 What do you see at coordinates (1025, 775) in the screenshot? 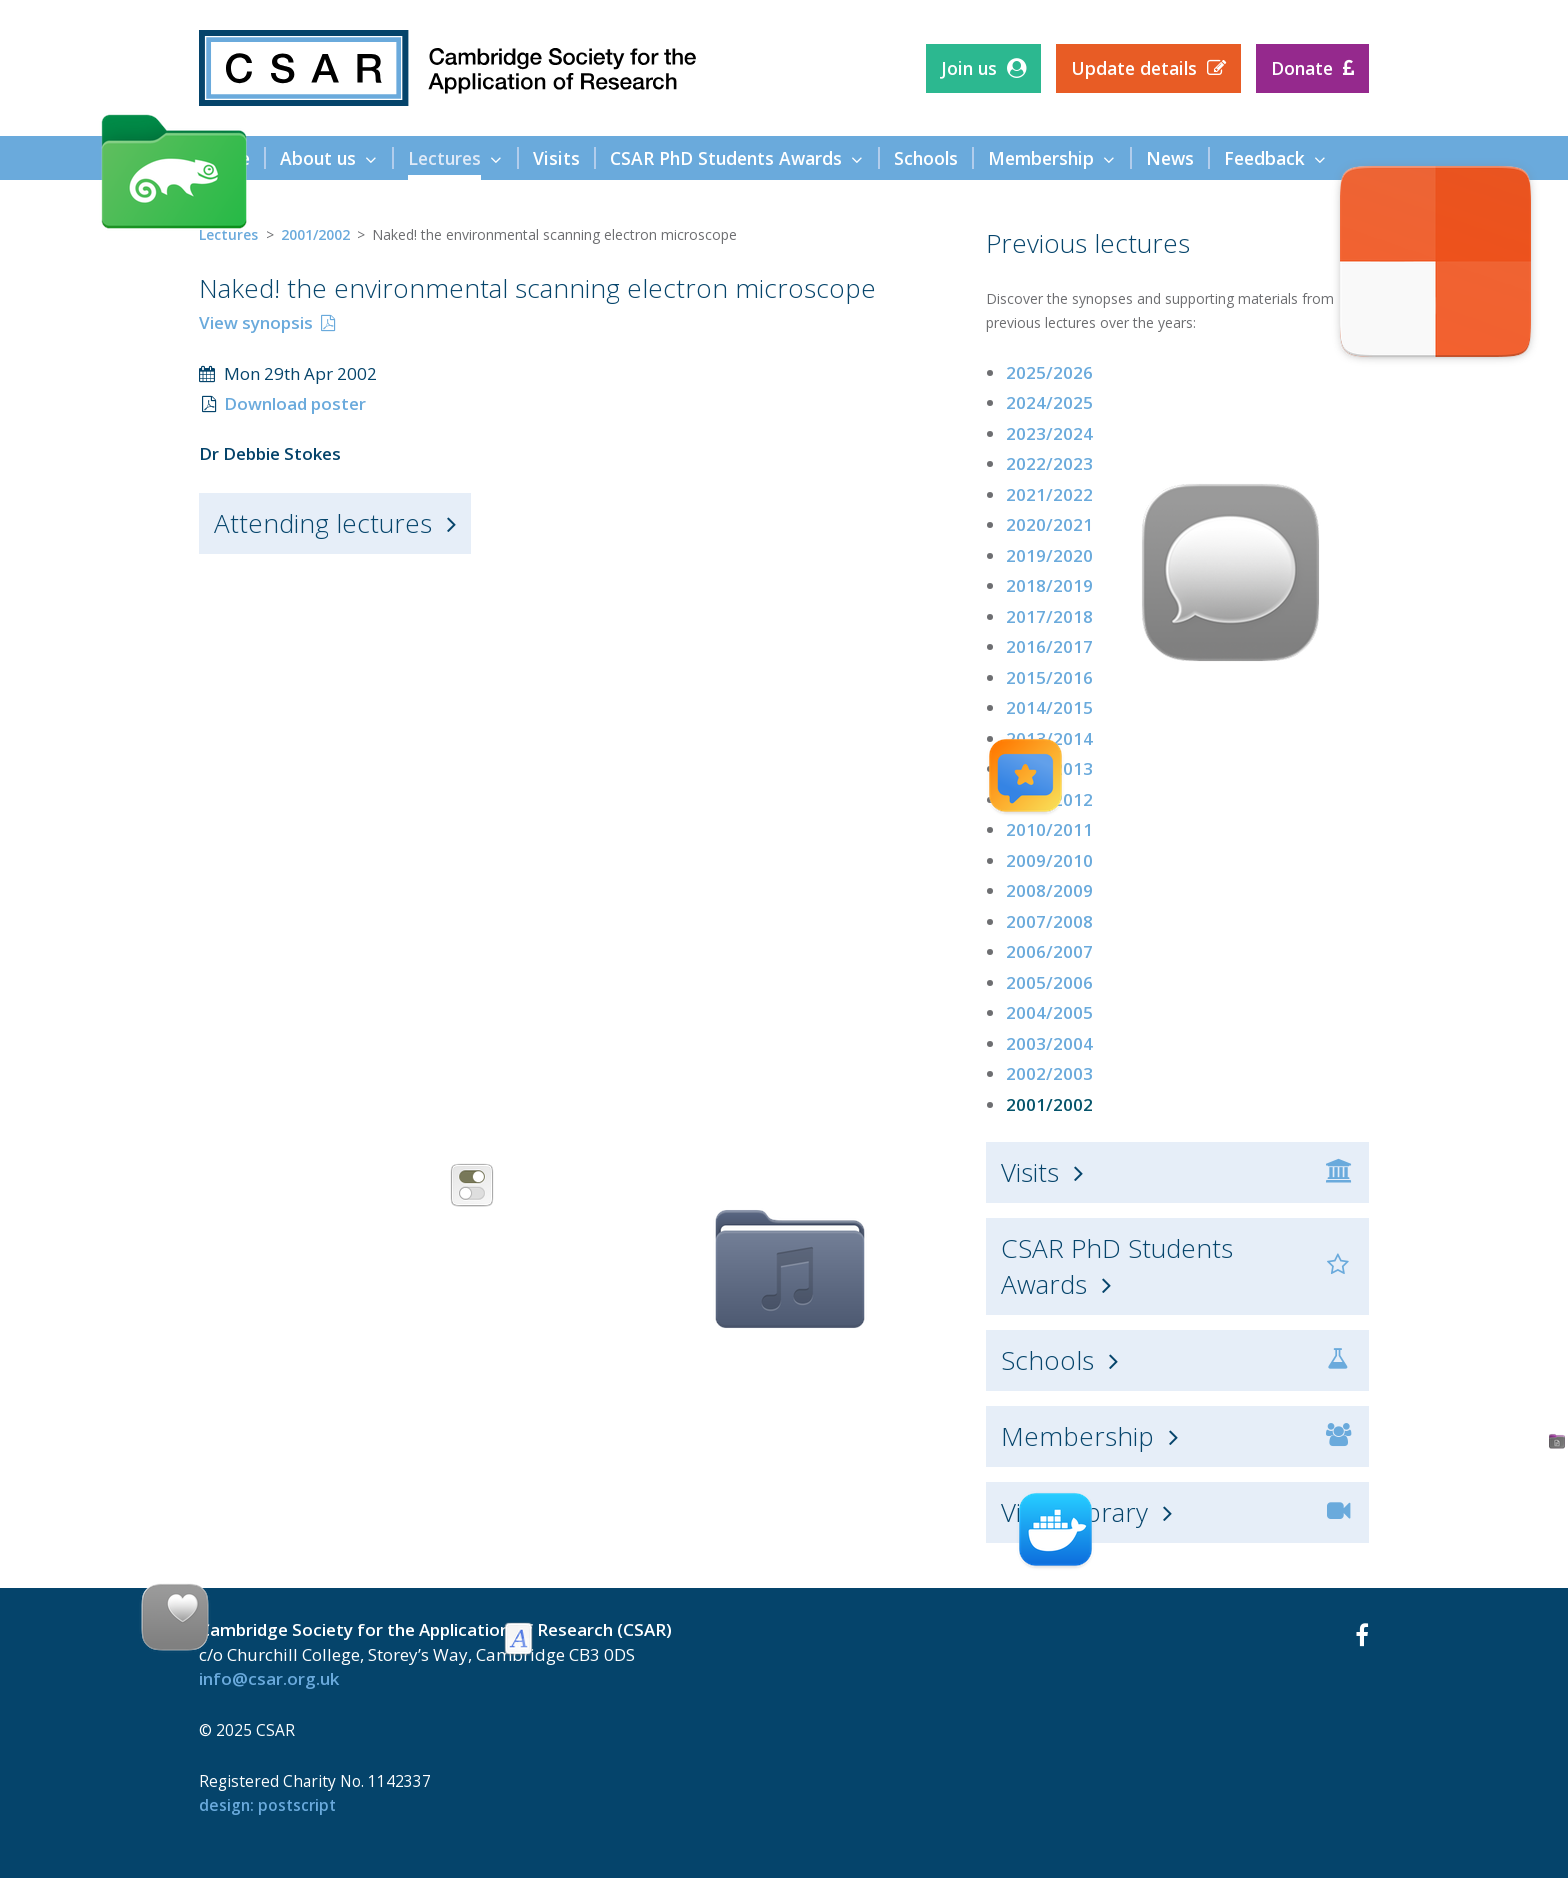
I see `open flare messaging app` at bounding box center [1025, 775].